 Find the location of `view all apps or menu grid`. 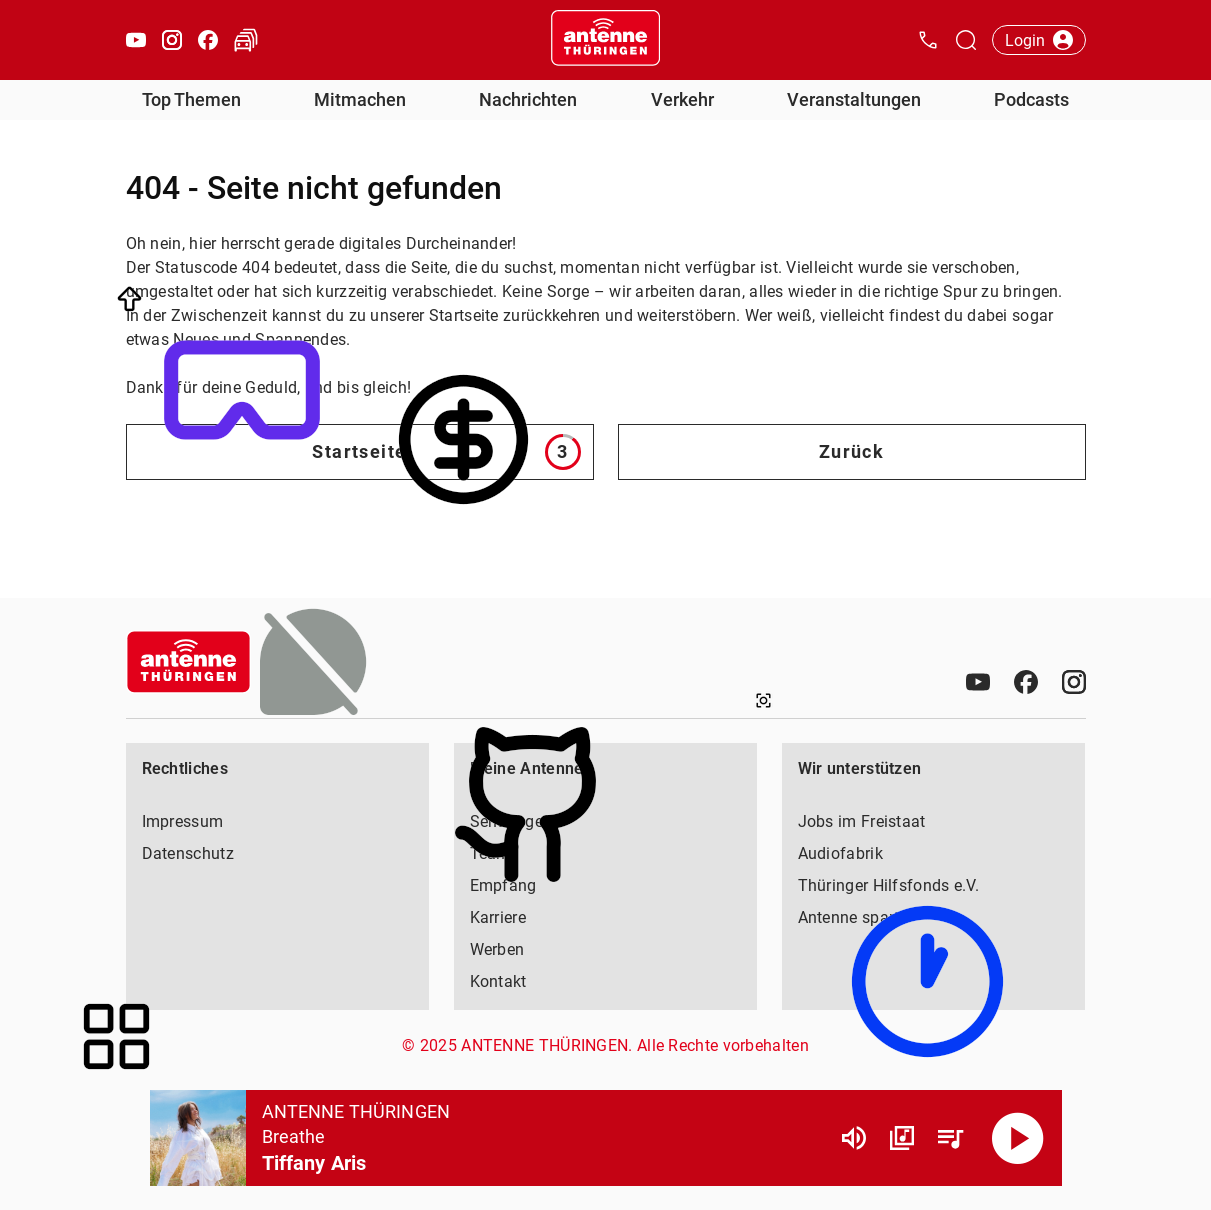

view all apps or menu grid is located at coordinates (116, 1036).